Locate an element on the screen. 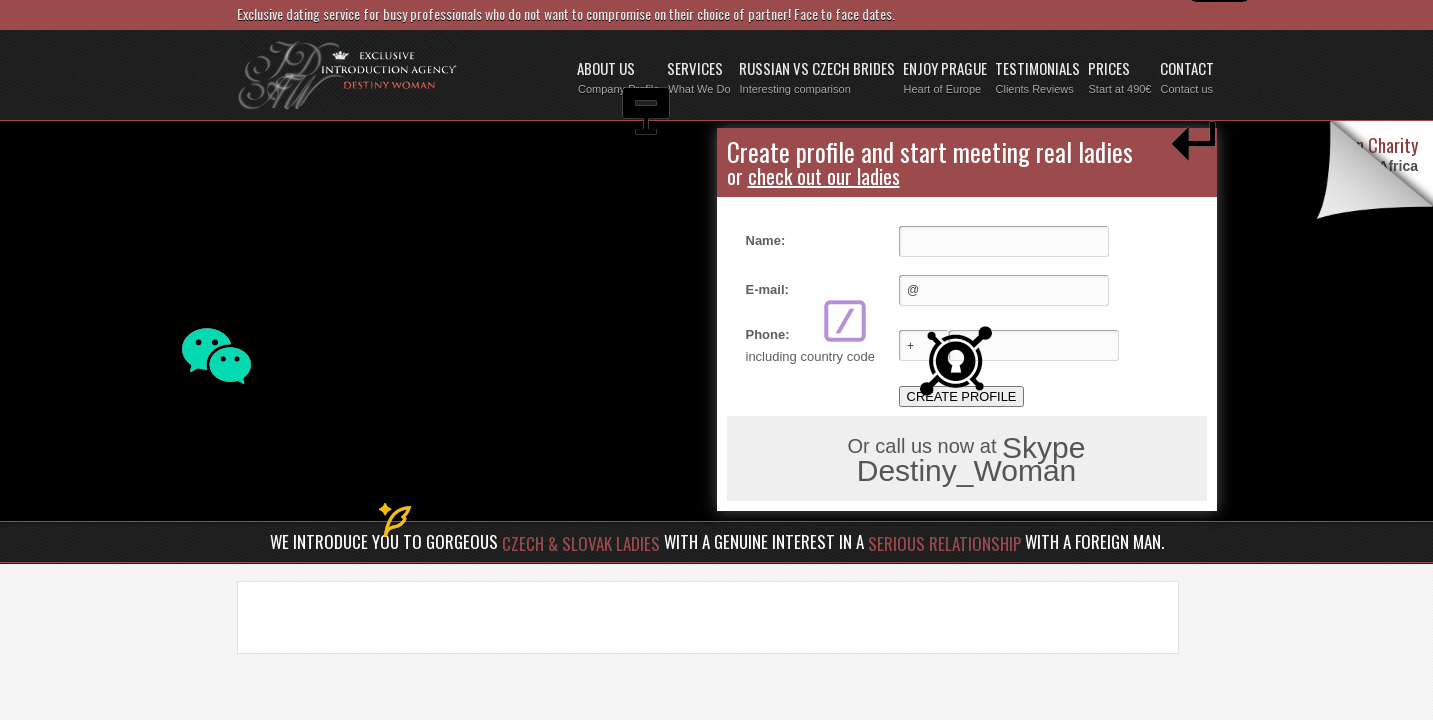 This screenshot has width=1433, height=720. access slash commands menu is located at coordinates (845, 321).